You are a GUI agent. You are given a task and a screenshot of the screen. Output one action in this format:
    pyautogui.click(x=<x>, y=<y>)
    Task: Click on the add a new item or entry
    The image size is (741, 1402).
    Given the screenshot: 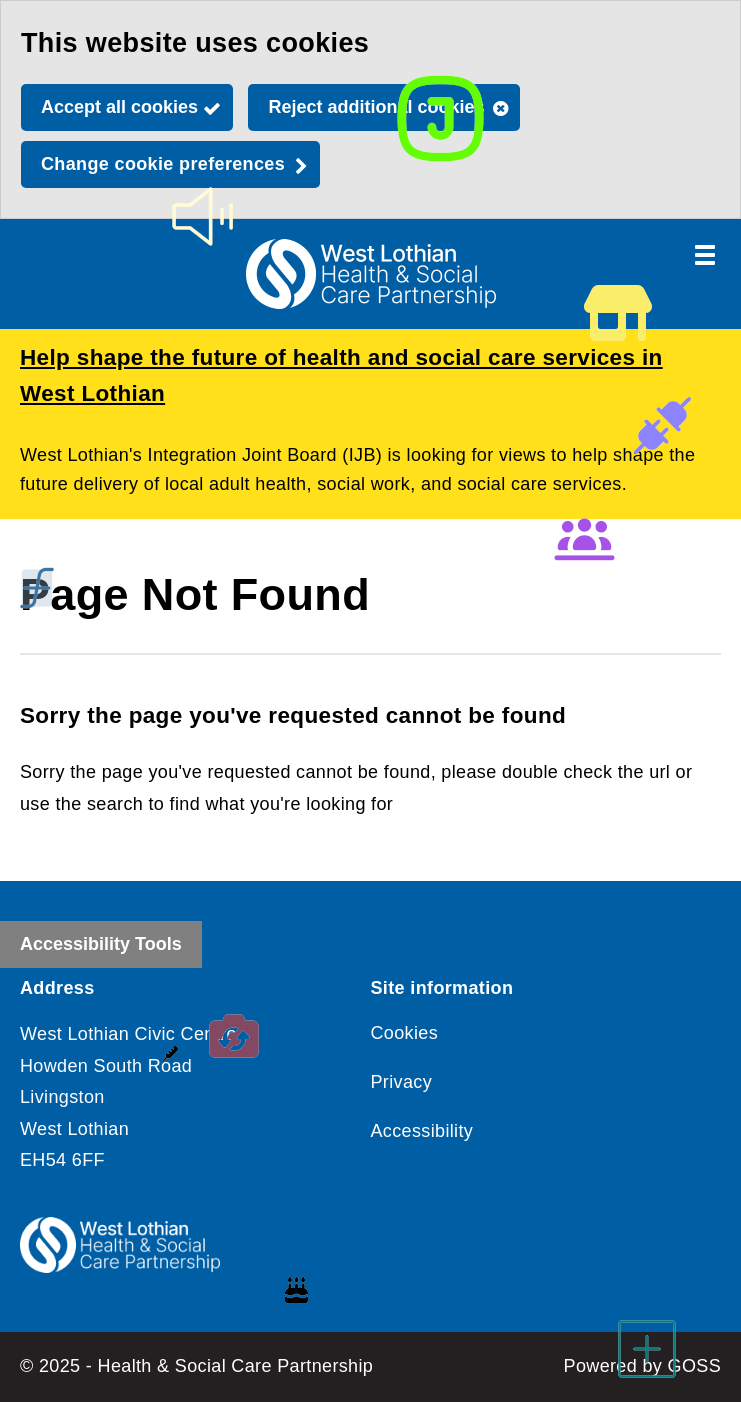 What is the action you would take?
    pyautogui.click(x=647, y=1349)
    